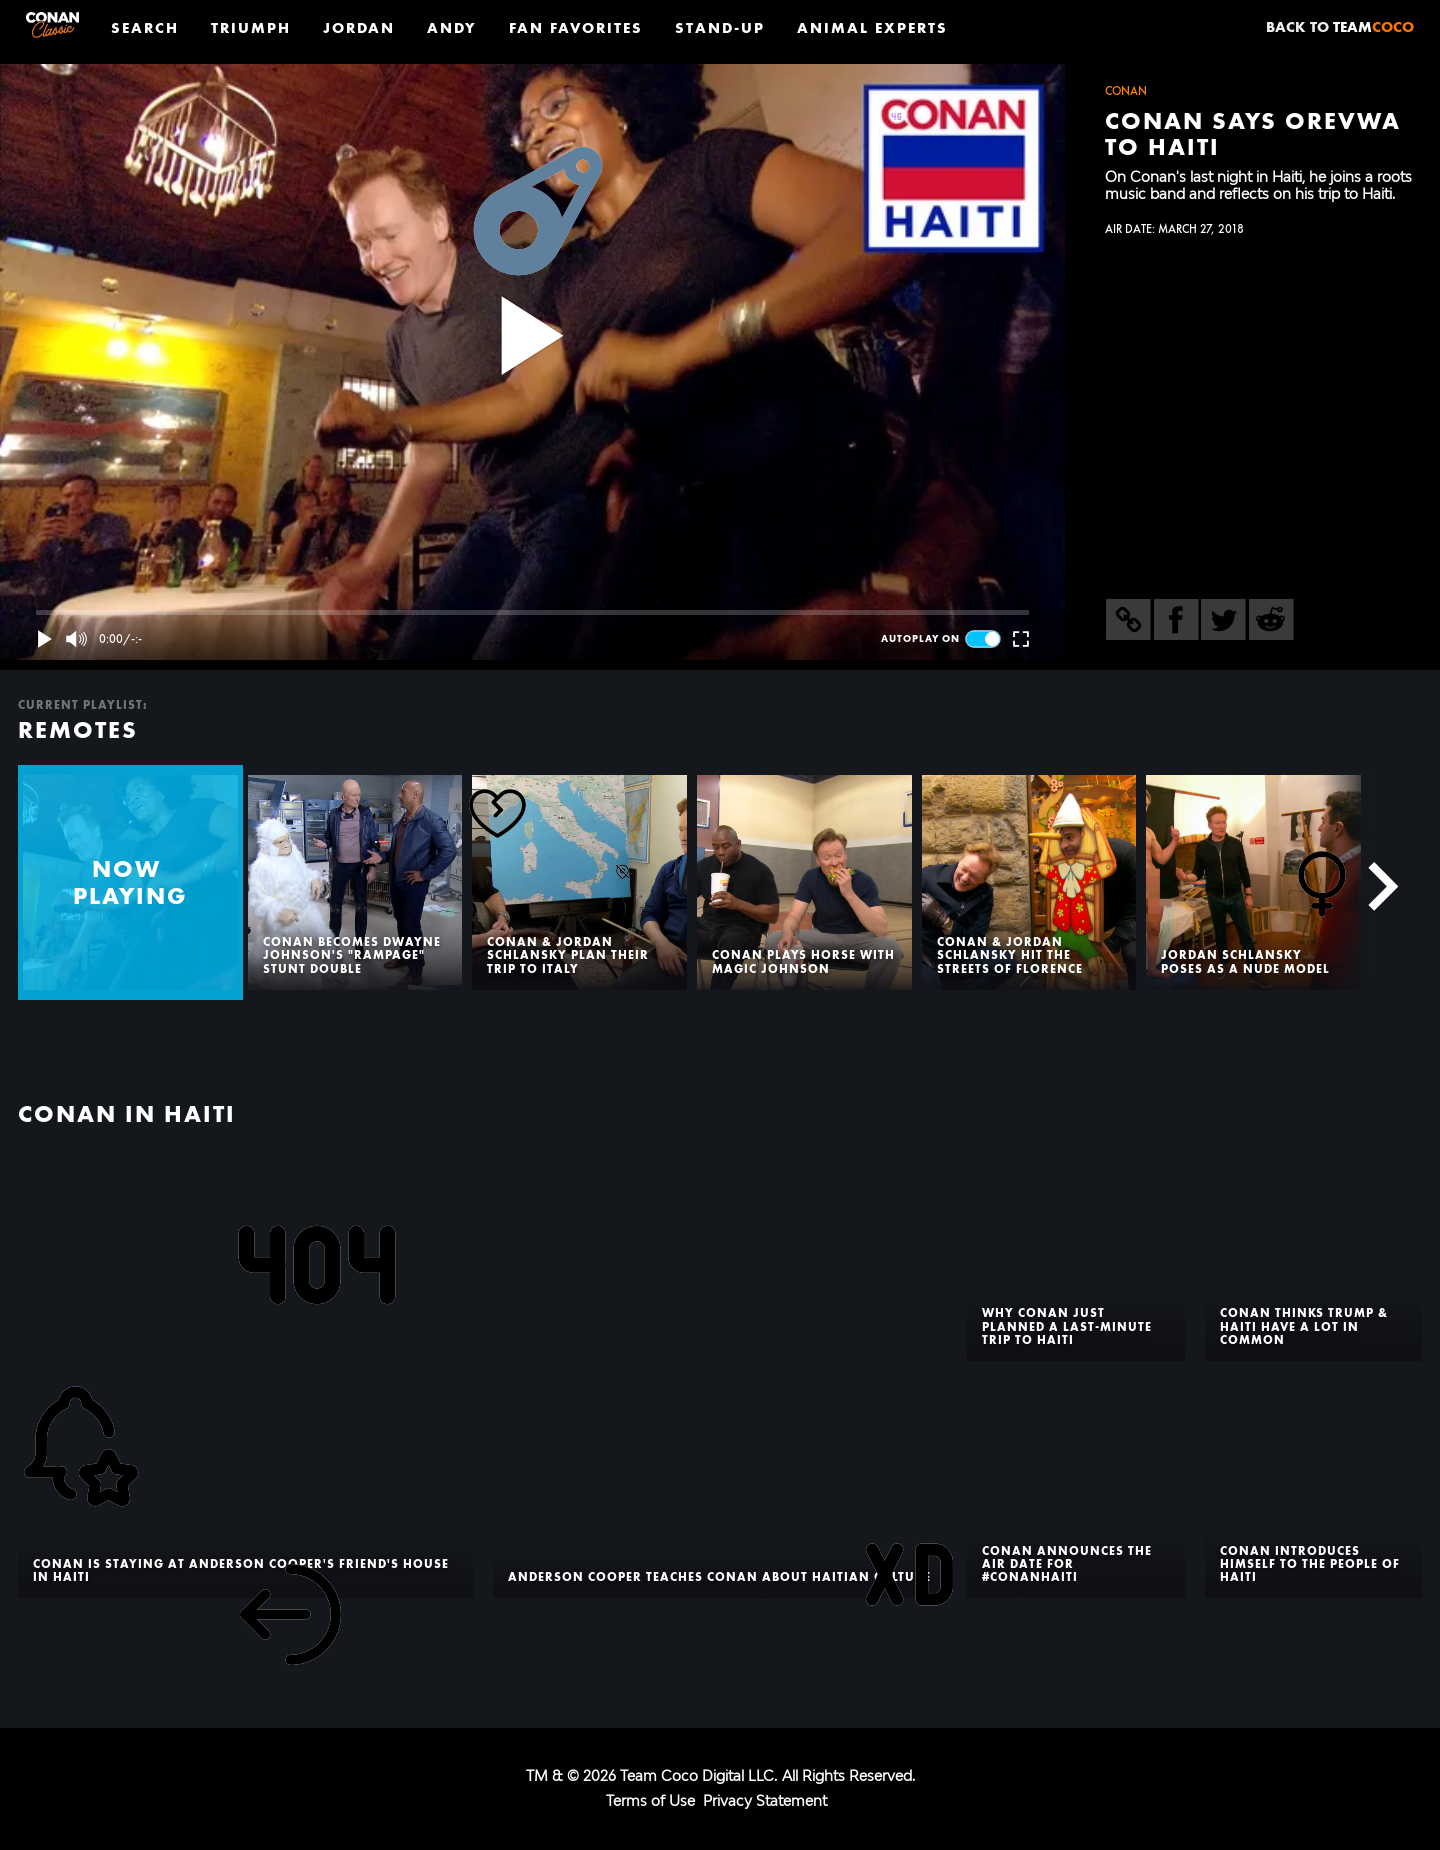 This screenshot has width=1440, height=1850. Describe the element at coordinates (317, 1265) in the screenshot. I see `indicates page not found error` at that location.